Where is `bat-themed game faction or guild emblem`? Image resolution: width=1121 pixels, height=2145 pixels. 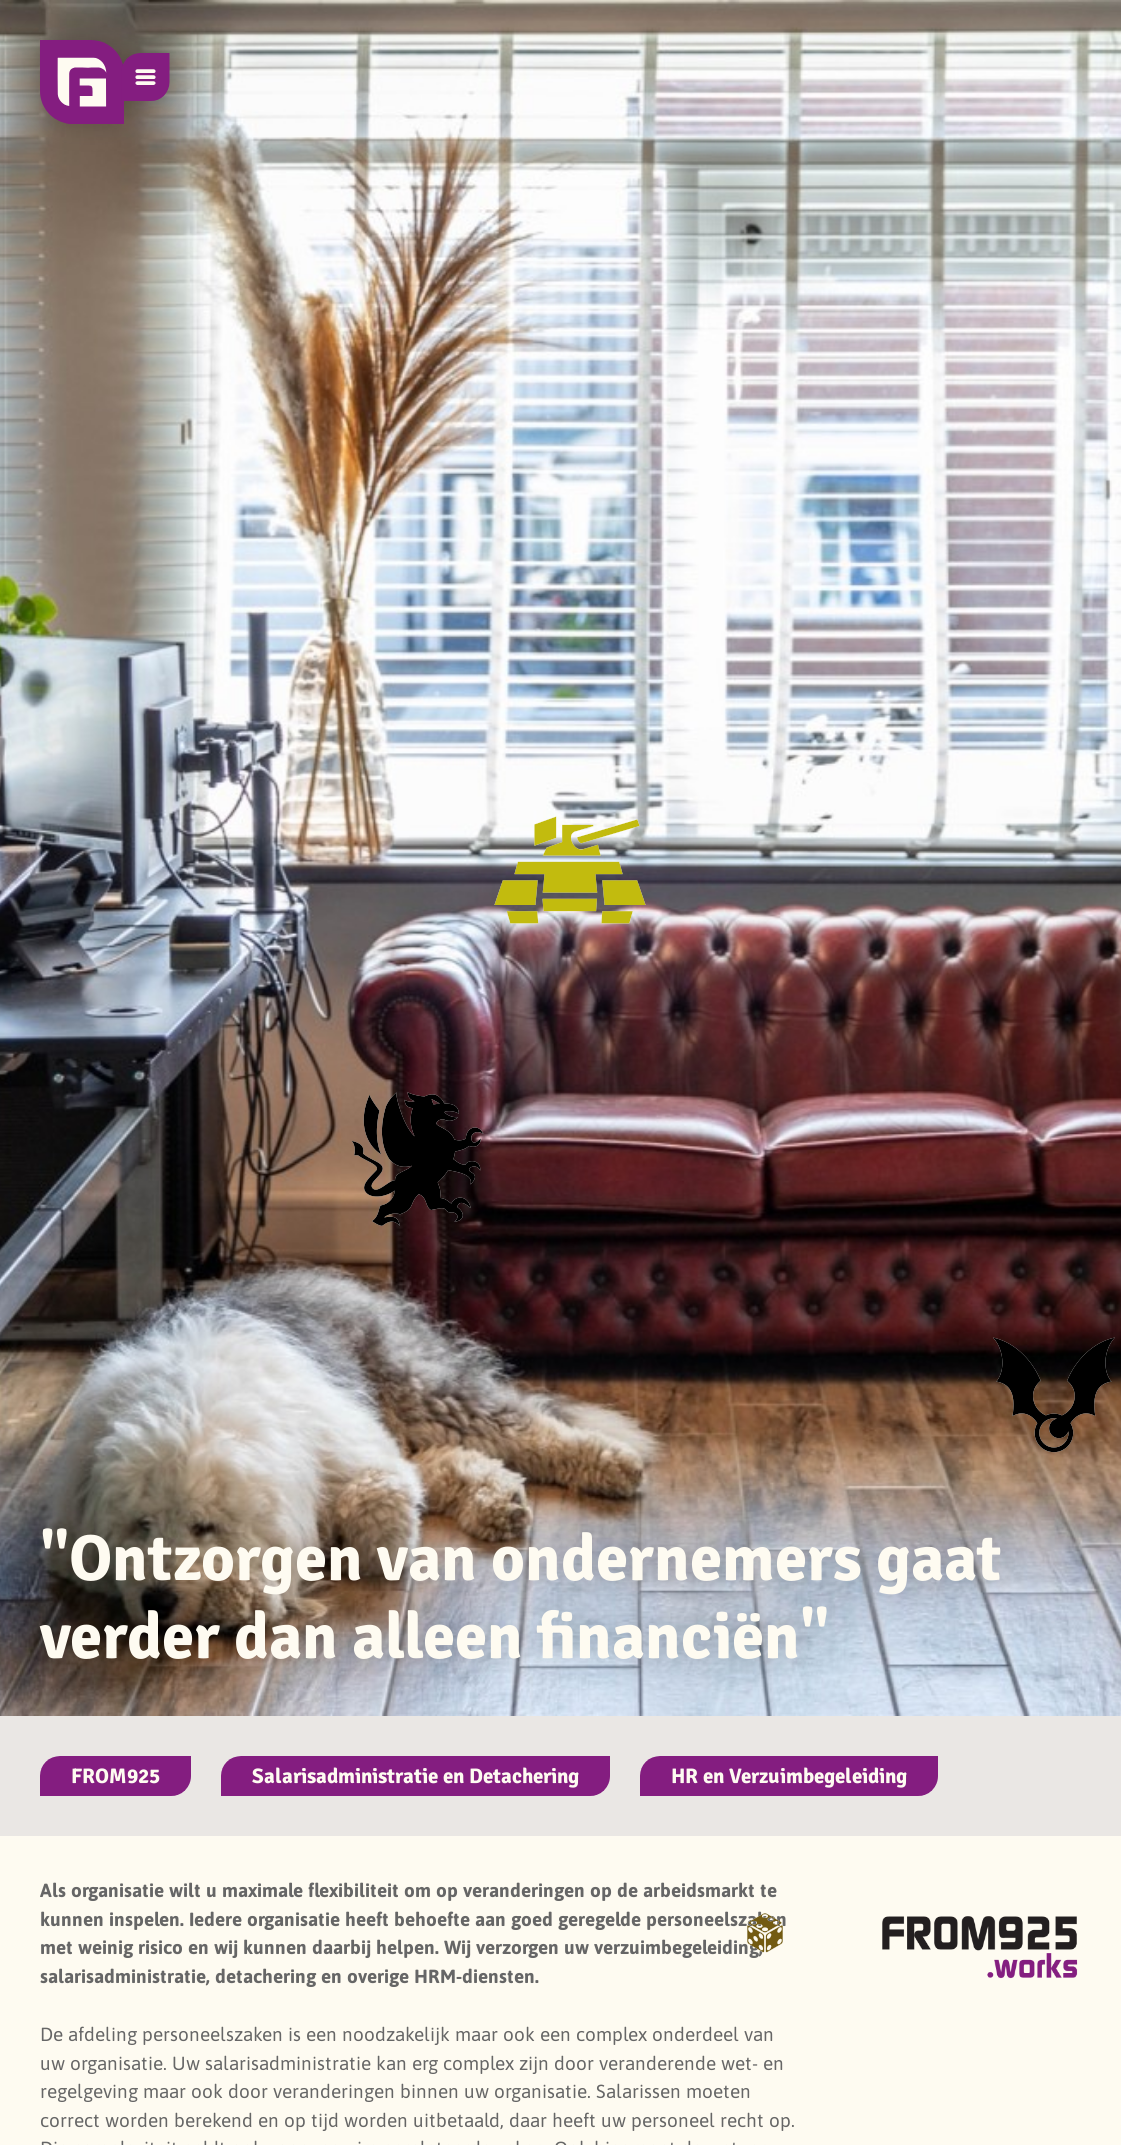 bat-themed game faction or guild emblem is located at coordinates (1053, 1395).